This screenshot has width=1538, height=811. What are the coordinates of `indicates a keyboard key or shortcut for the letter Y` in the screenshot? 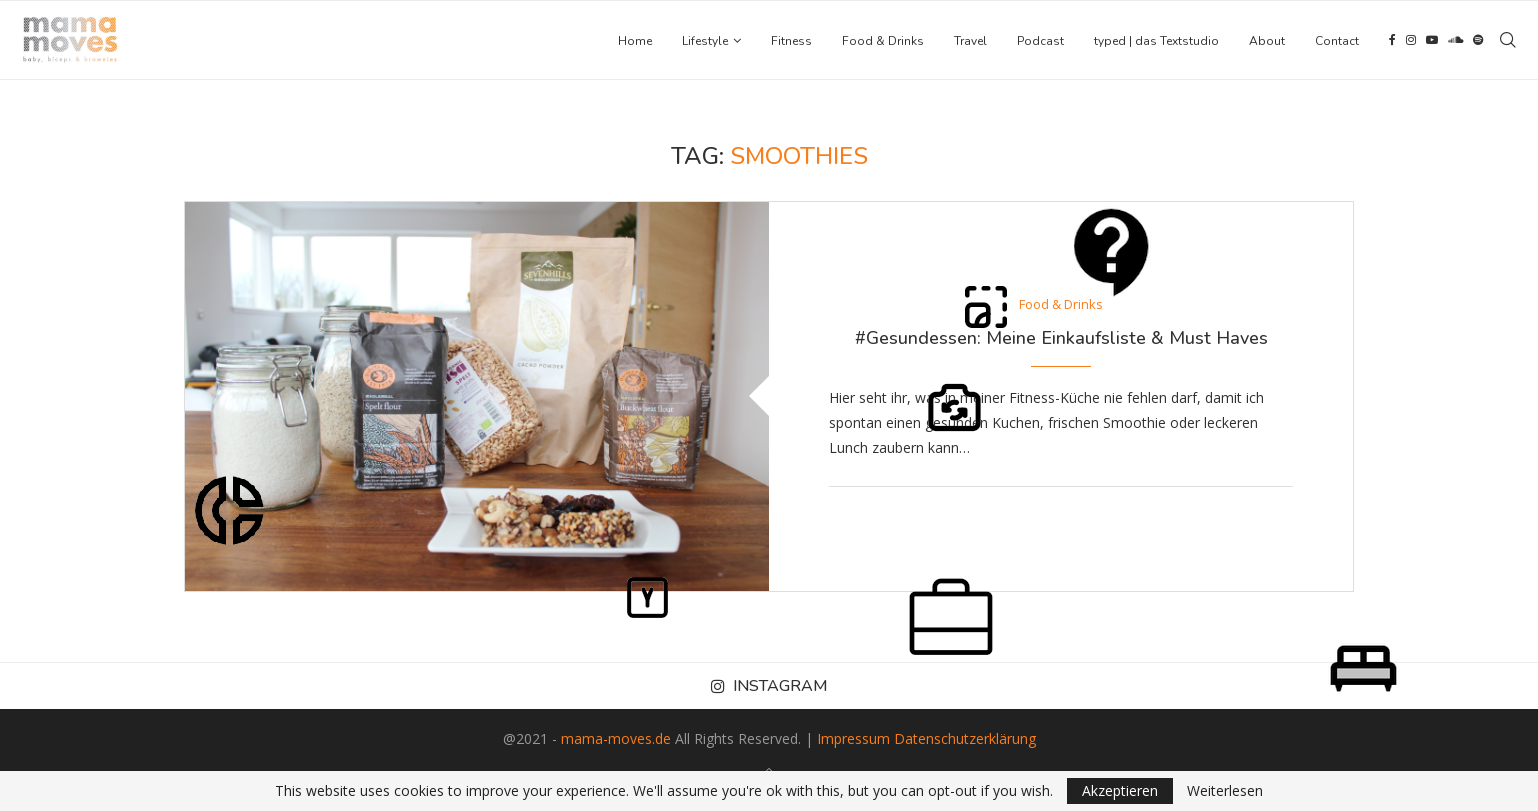 It's located at (647, 597).